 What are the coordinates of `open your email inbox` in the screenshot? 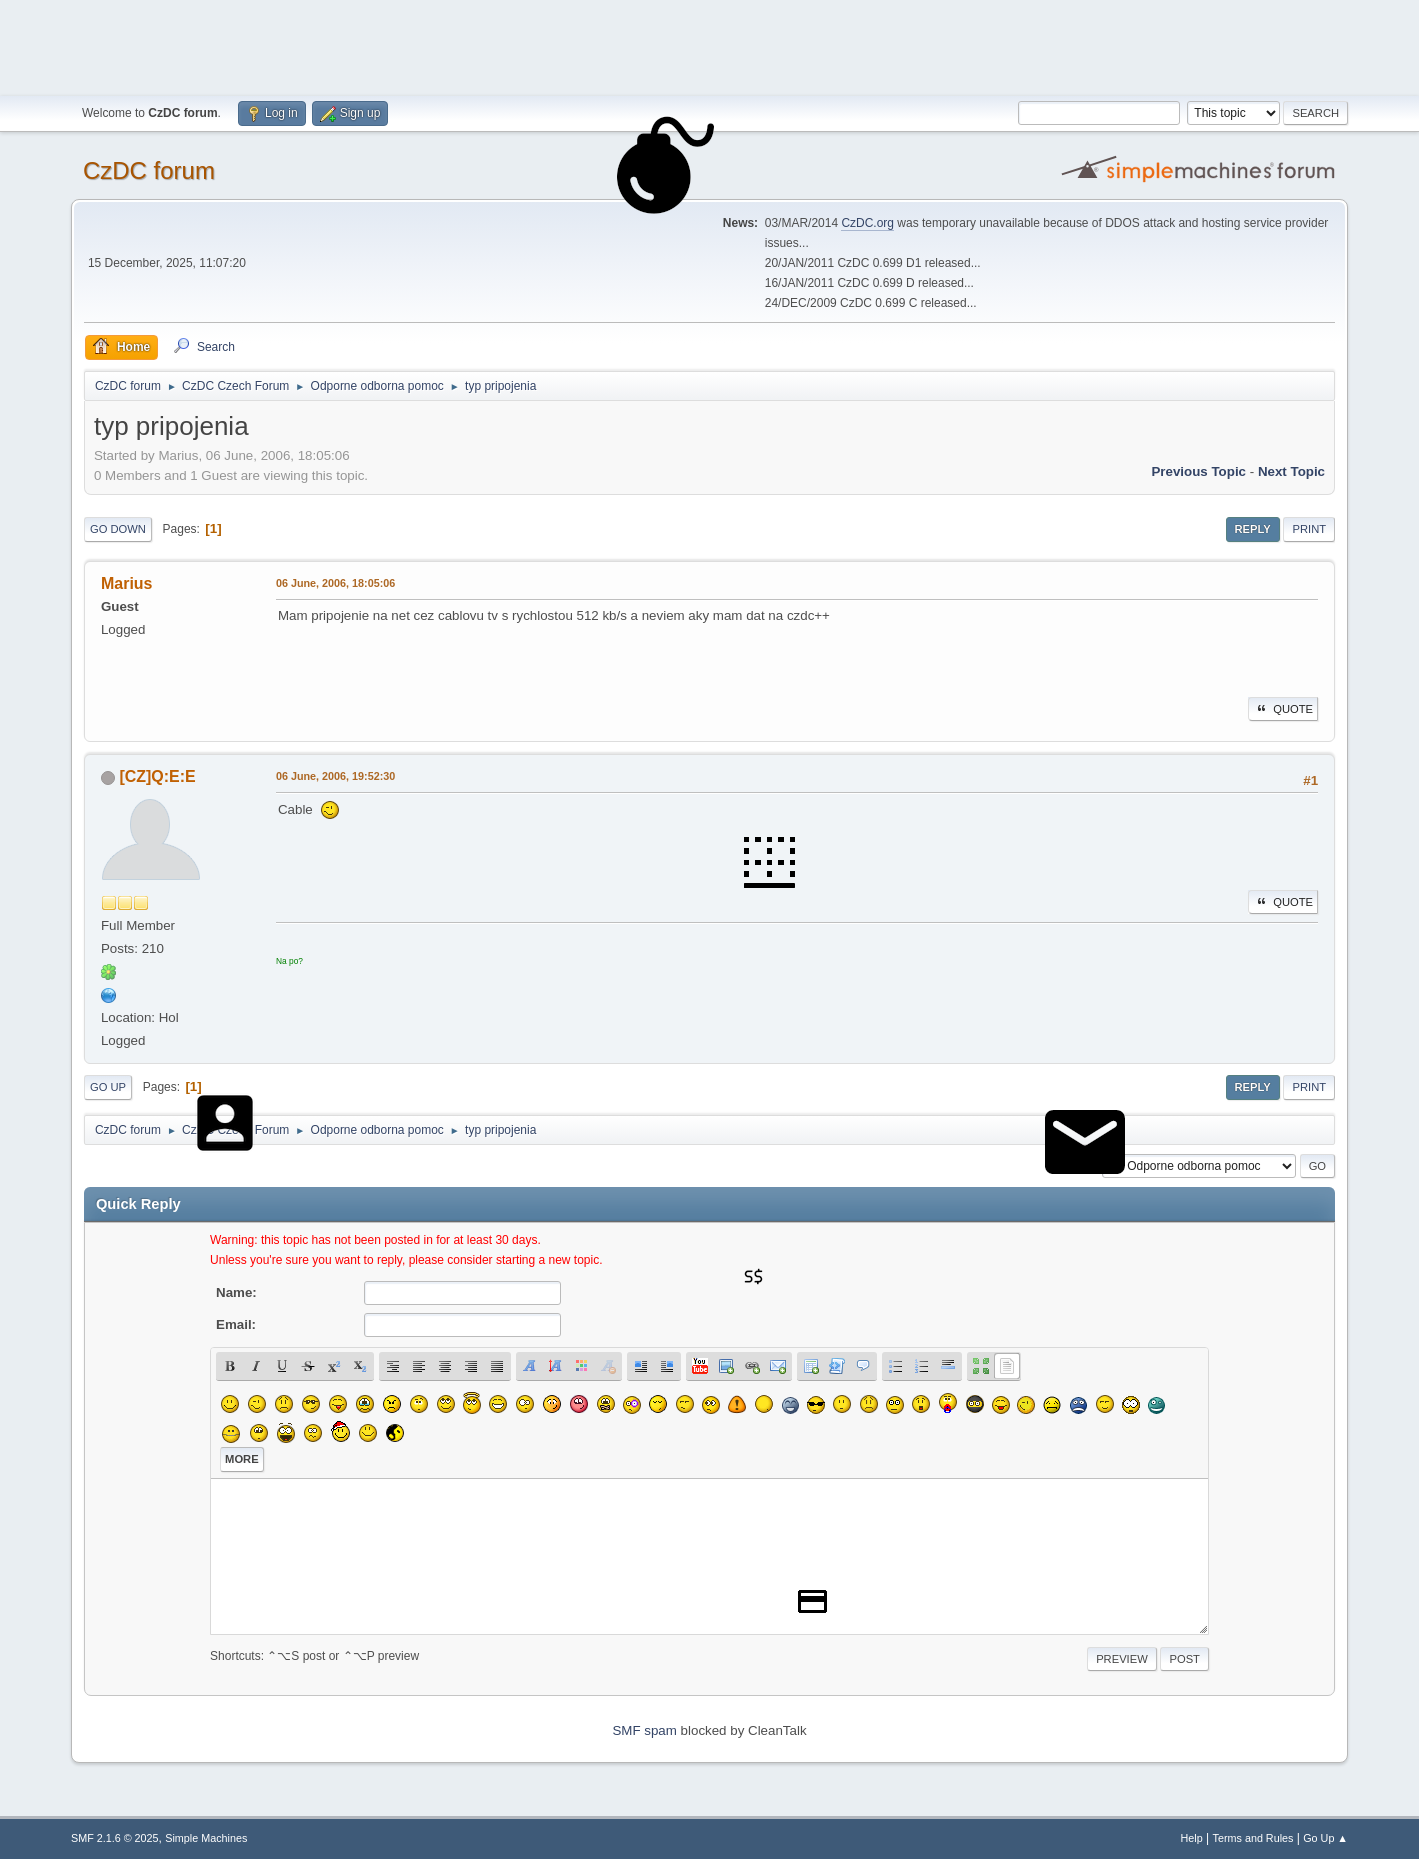 It's located at (1085, 1142).